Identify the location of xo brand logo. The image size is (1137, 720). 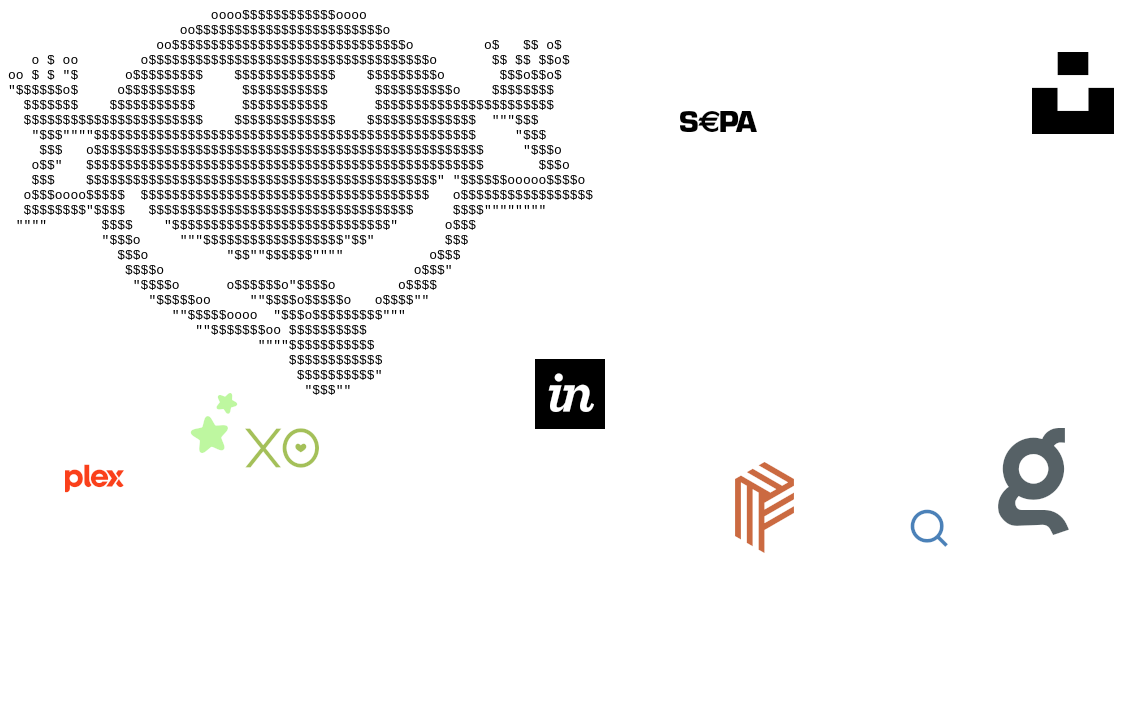
(282, 448).